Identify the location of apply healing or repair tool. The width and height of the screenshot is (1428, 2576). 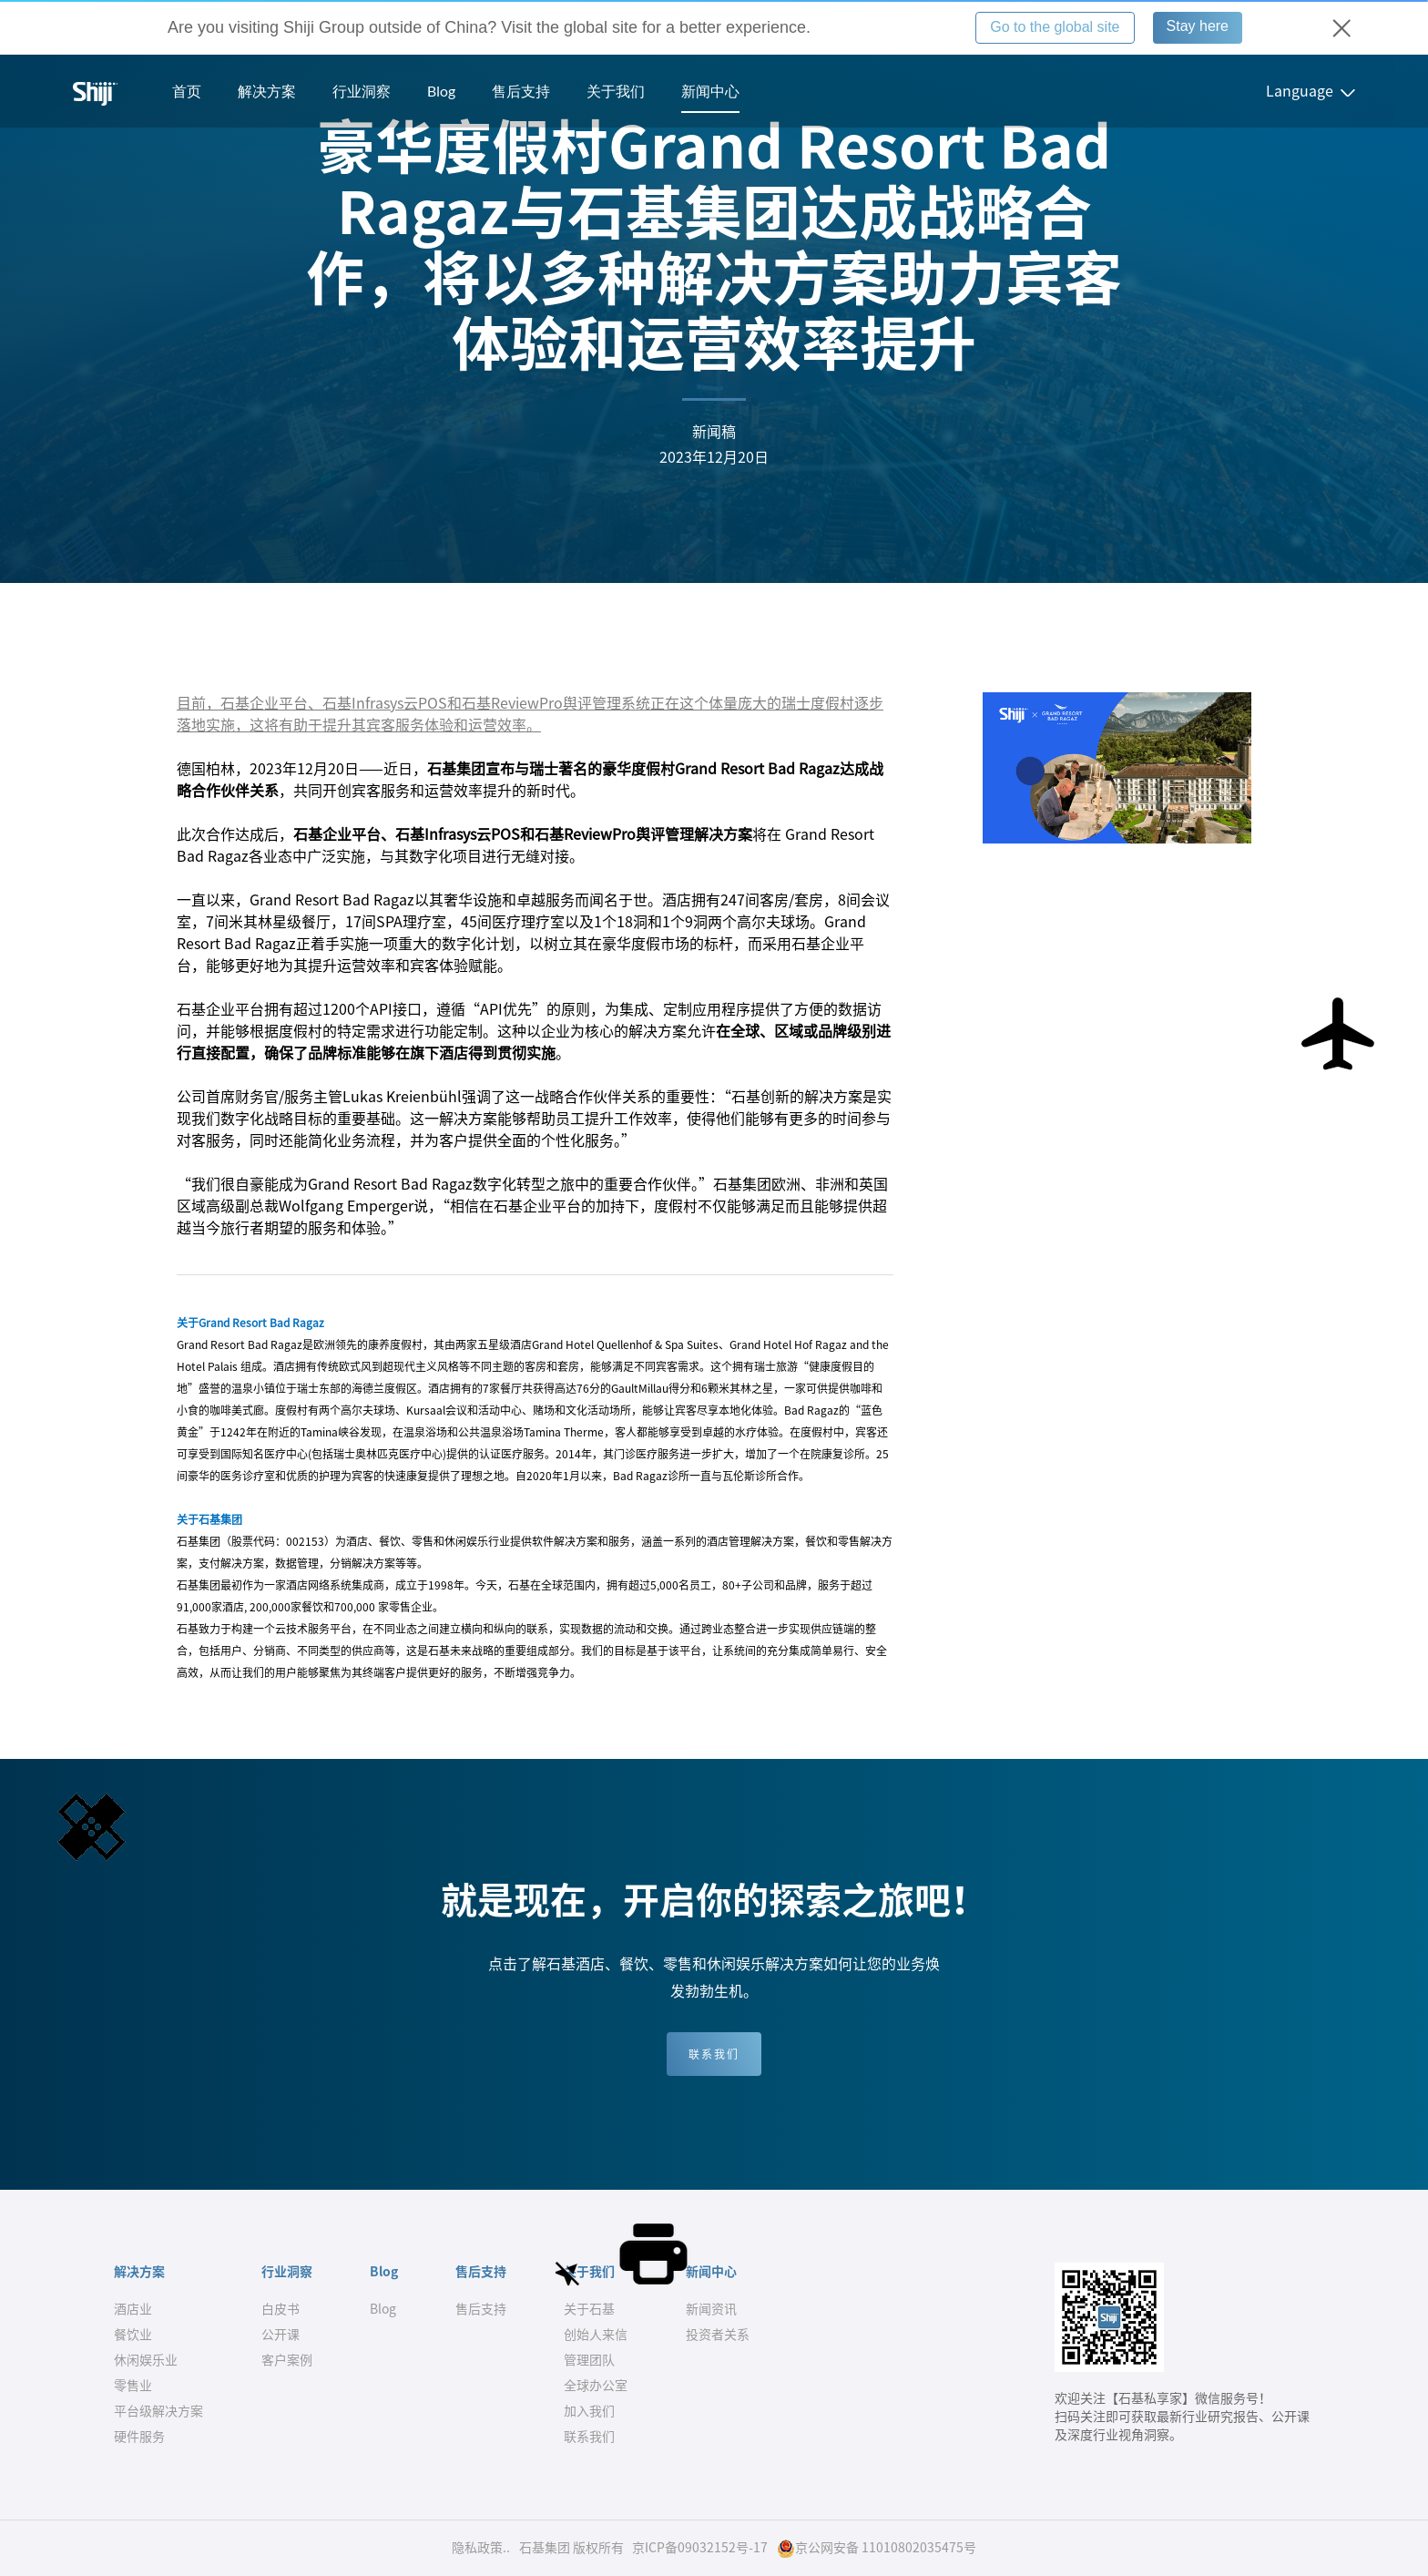
(91, 1826).